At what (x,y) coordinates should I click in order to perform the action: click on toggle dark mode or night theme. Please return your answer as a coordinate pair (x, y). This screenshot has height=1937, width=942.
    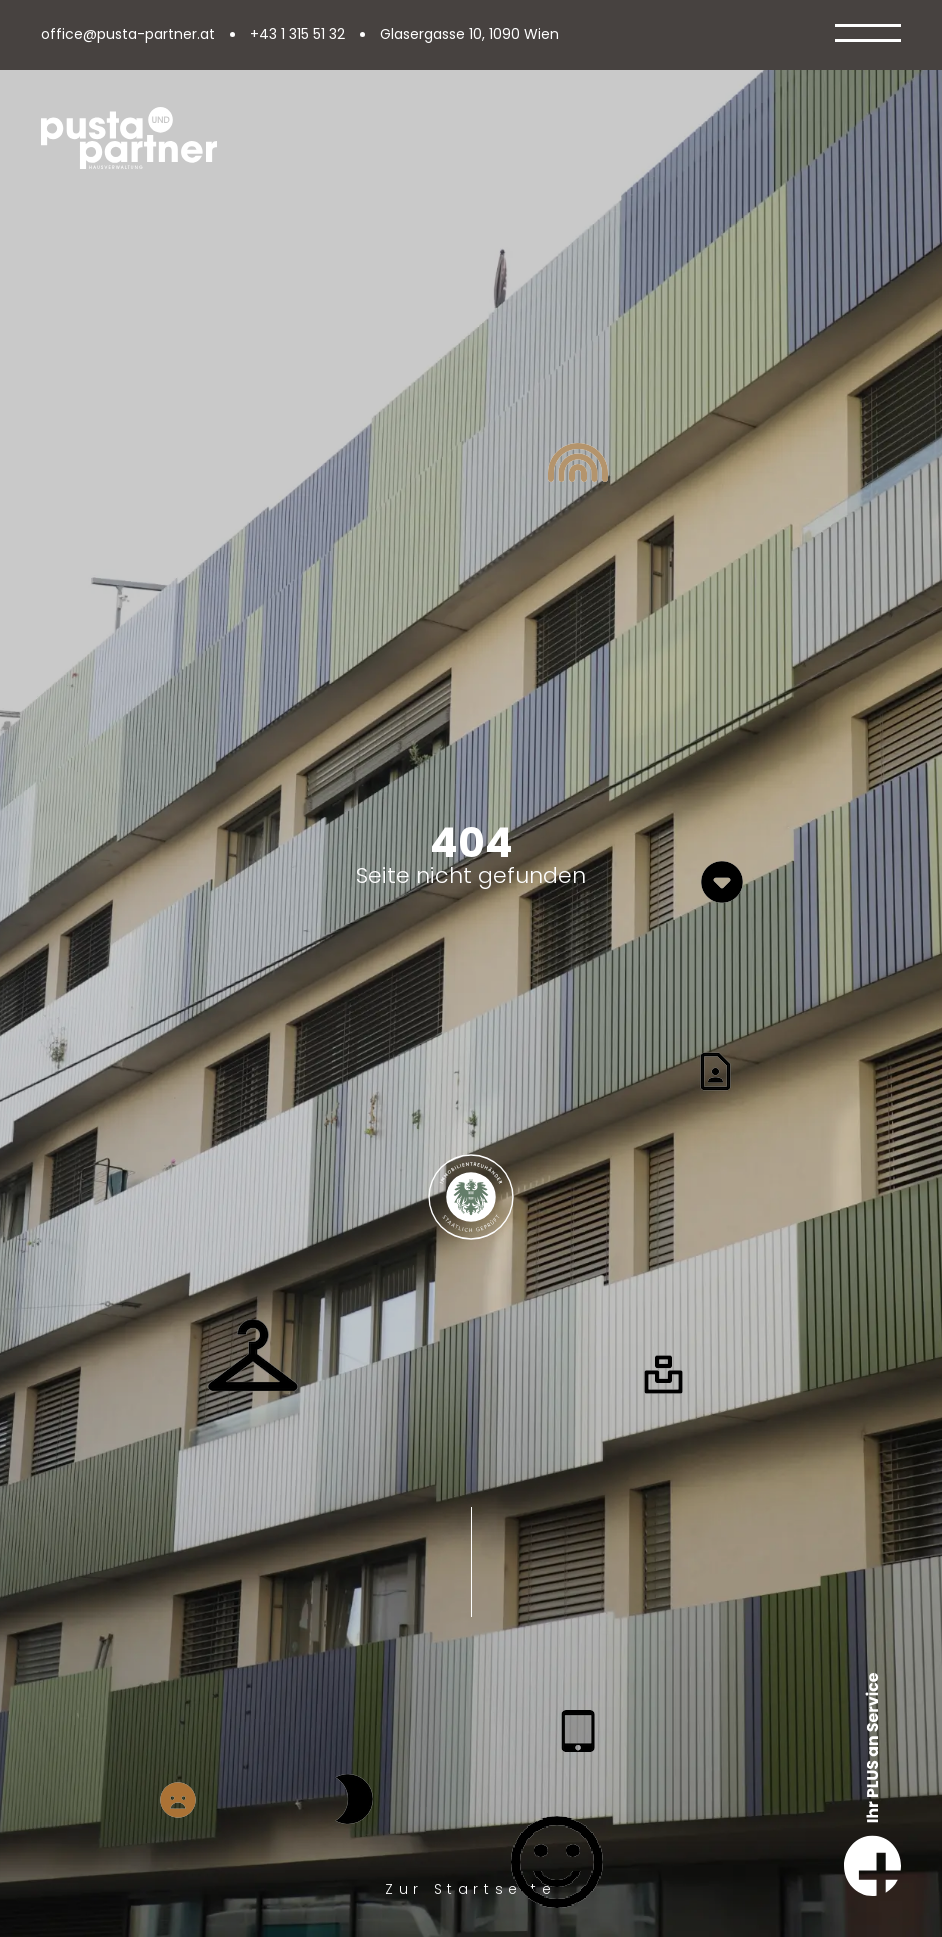
    Looking at the image, I should click on (353, 1799).